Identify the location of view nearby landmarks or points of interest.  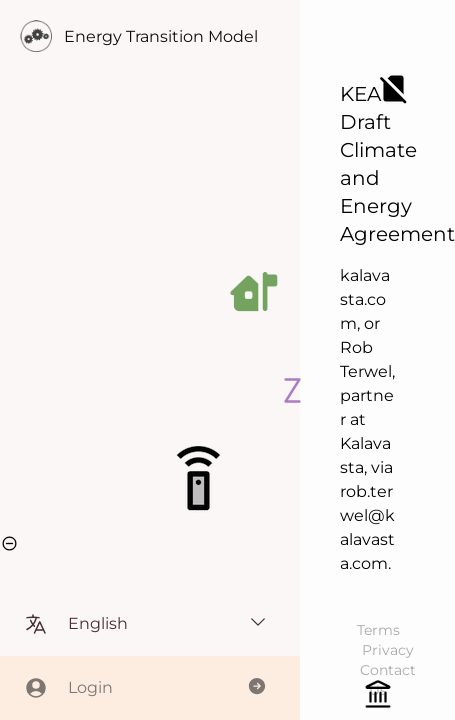
(378, 694).